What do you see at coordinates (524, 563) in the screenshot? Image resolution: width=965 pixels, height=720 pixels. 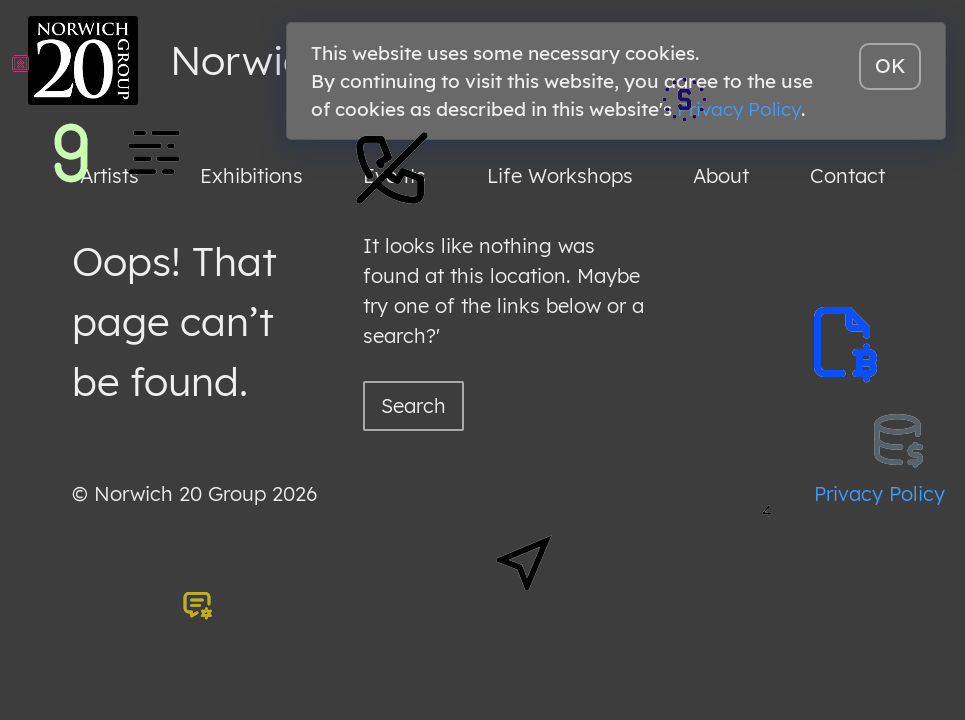 I see `access navigation or get directions` at bounding box center [524, 563].